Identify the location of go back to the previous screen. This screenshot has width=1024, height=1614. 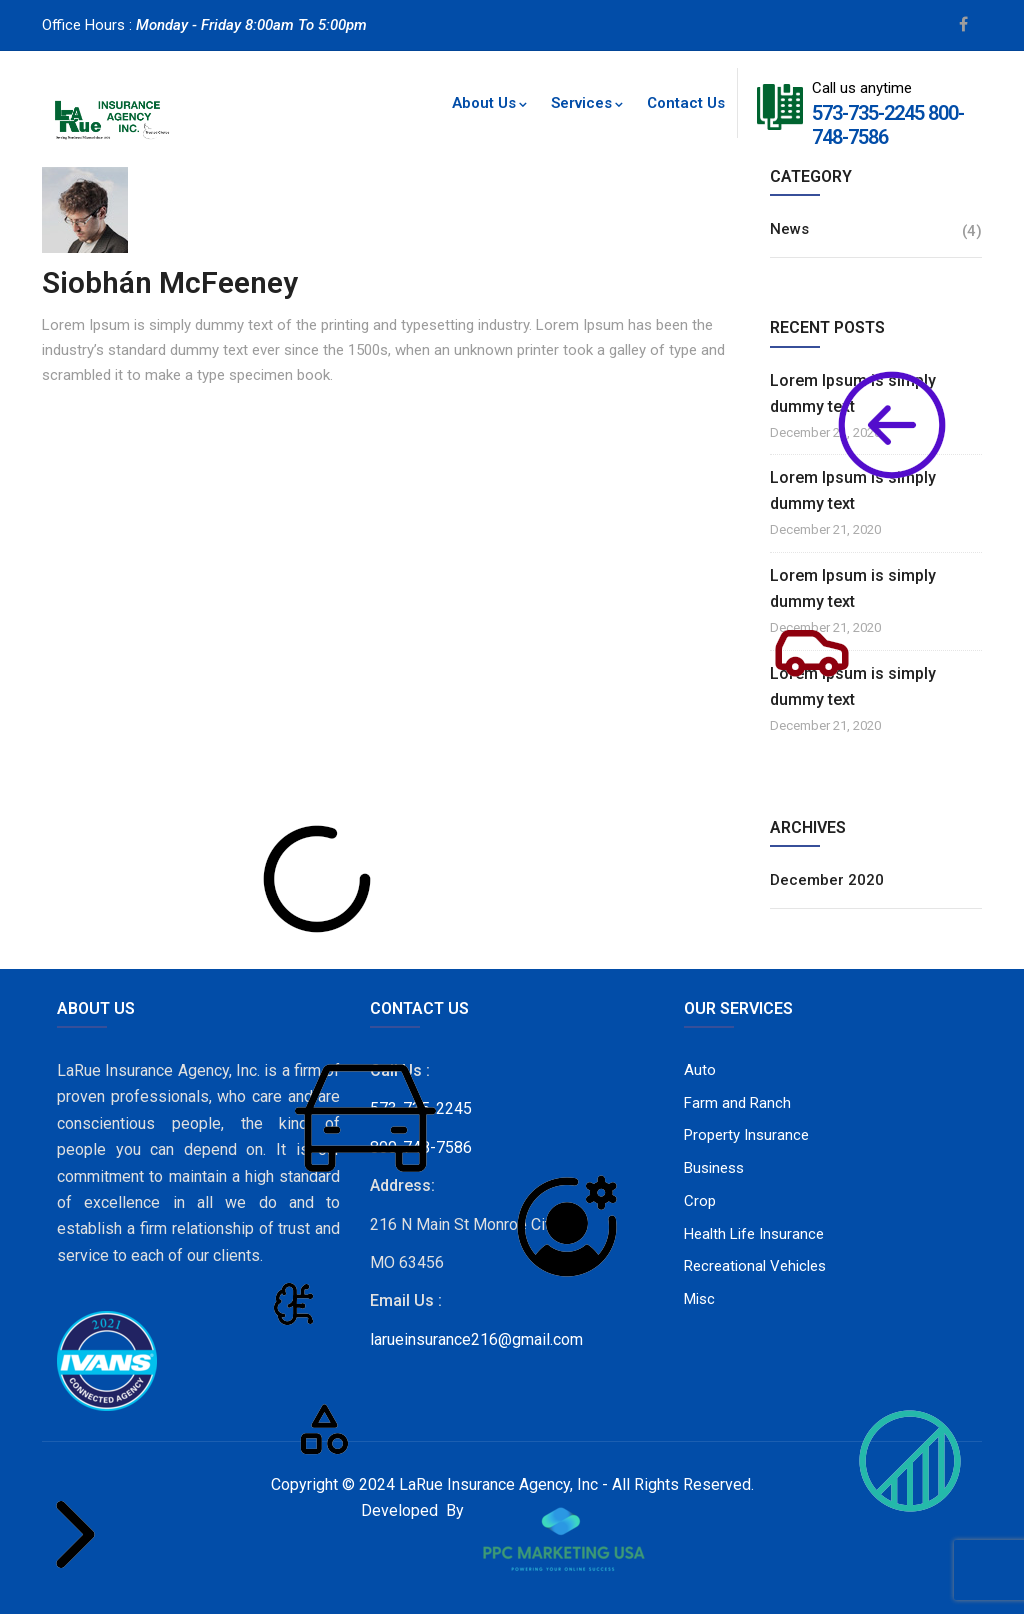
(892, 425).